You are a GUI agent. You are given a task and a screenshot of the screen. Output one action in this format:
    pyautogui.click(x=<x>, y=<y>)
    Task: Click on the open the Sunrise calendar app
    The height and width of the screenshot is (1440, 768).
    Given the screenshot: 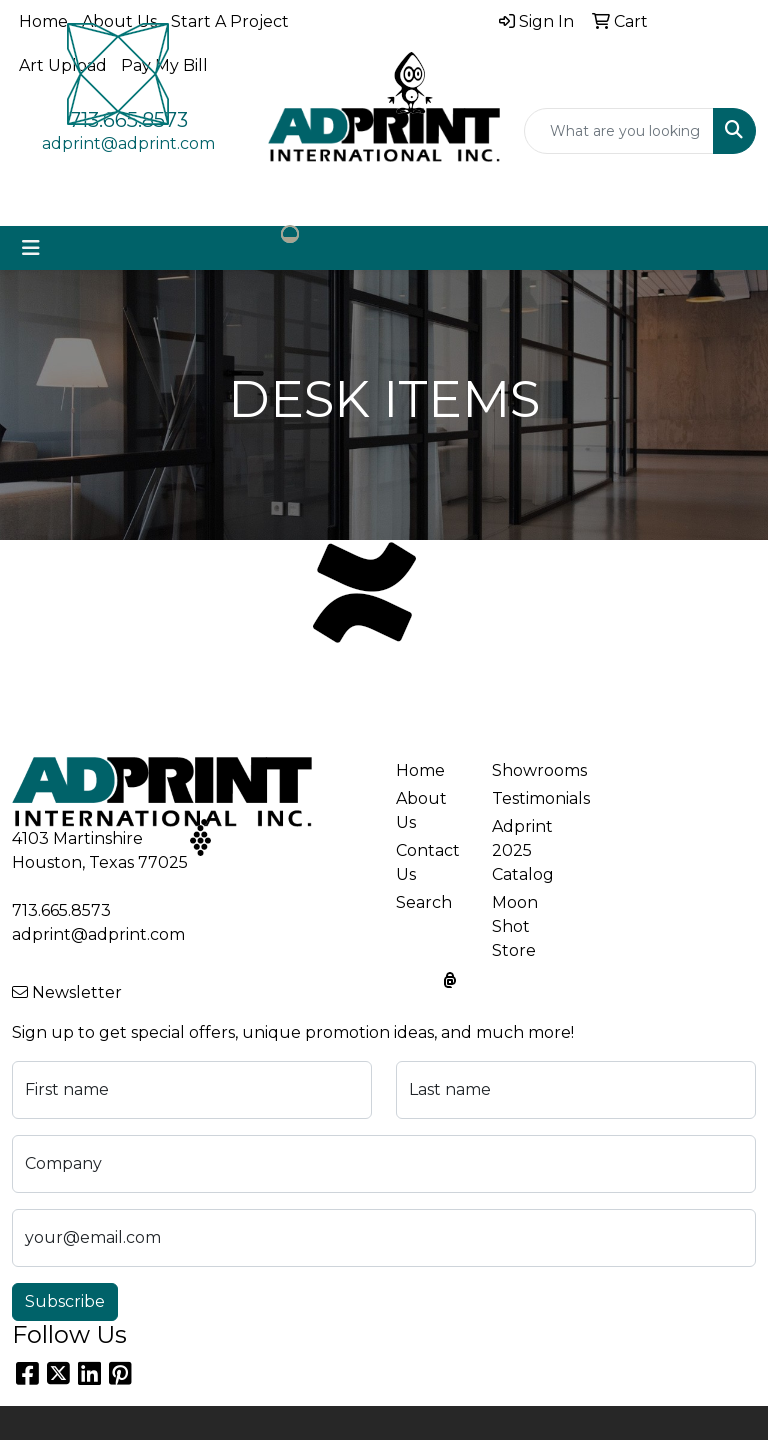 What is the action you would take?
    pyautogui.click(x=290, y=234)
    